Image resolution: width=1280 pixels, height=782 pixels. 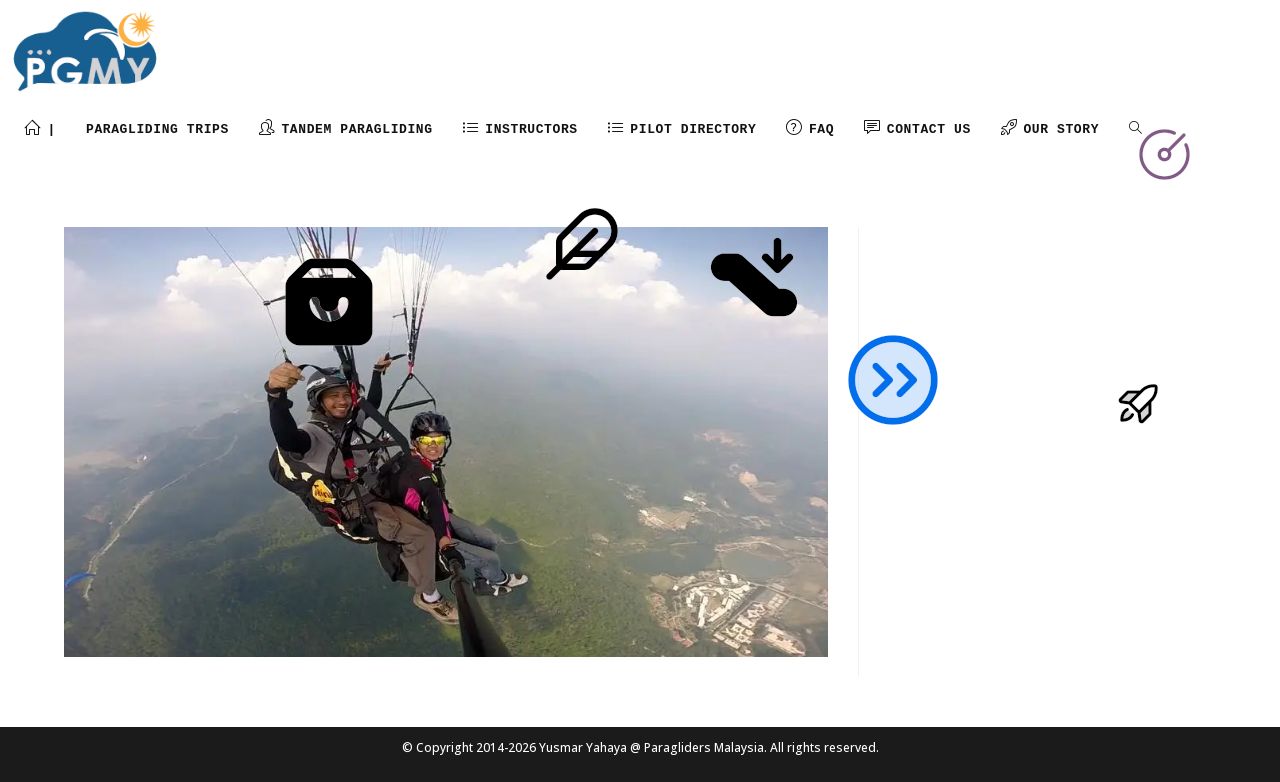 I want to click on view performance metrics or usage statistics, so click(x=1164, y=154).